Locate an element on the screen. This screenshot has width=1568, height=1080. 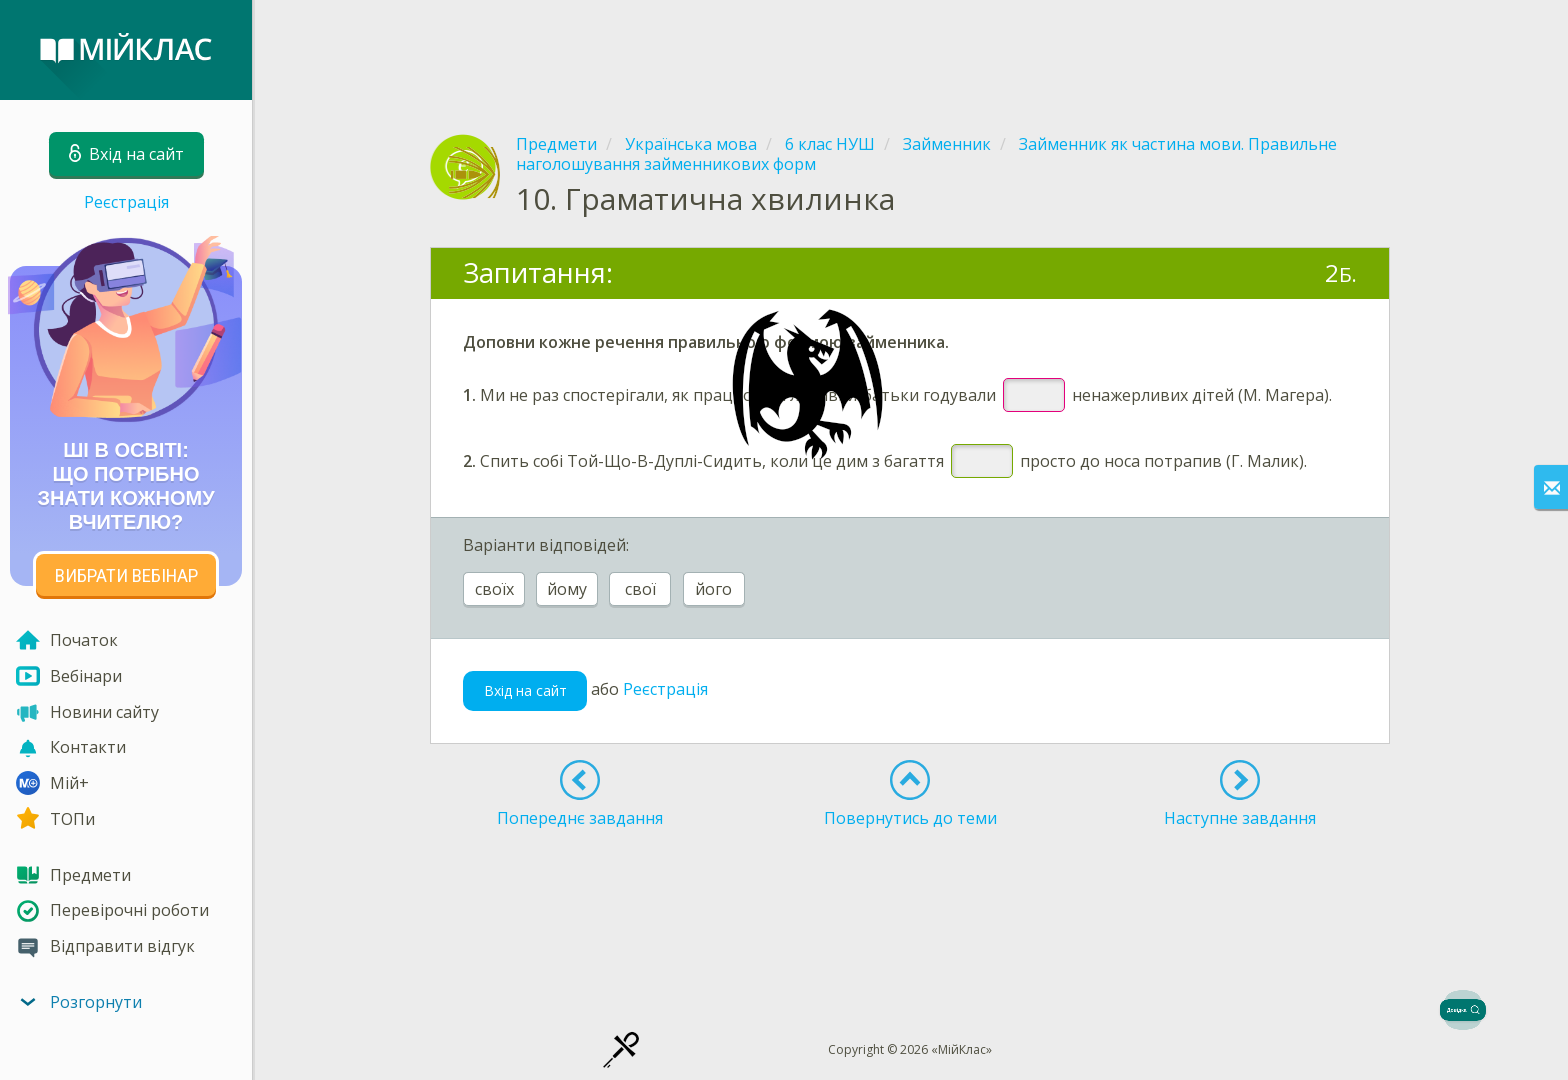
indicates high-speed or fast-forward action is located at coordinates (474, 172).